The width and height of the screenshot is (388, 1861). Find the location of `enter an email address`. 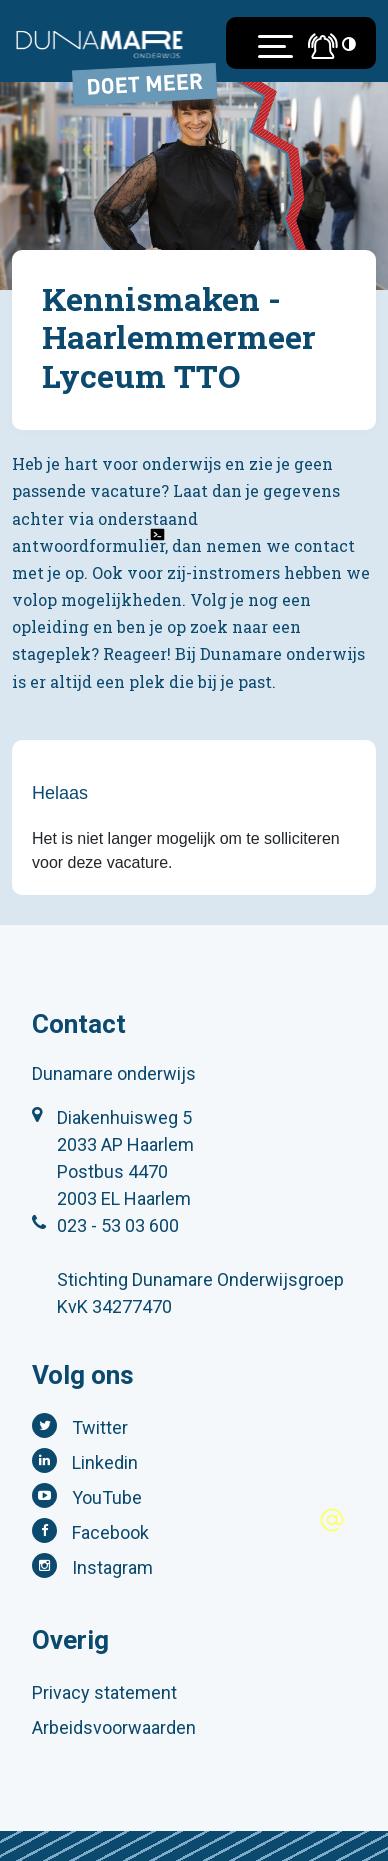

enter an email address is located at coordinates (332, 1520).